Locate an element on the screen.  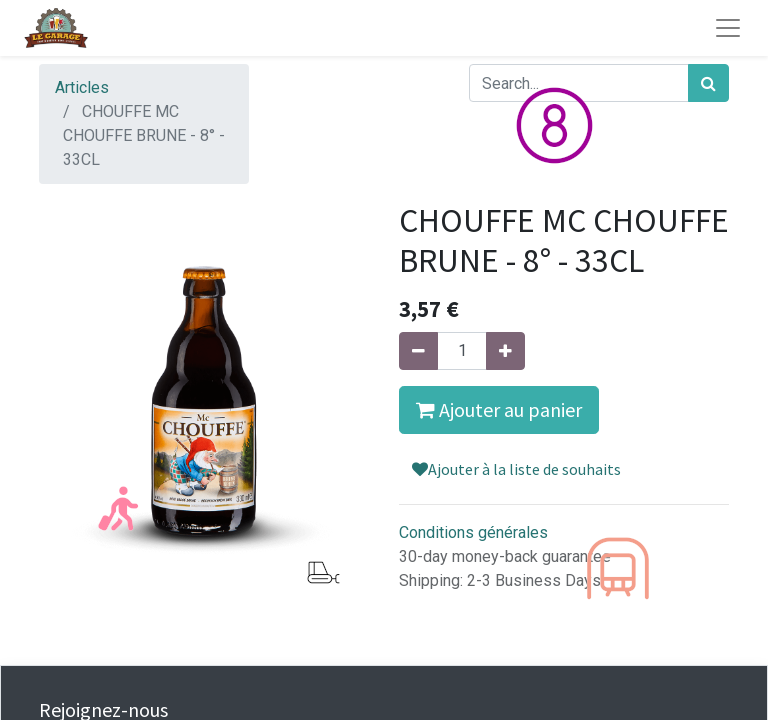
access construction or heavy equipment tools is located at coordinates (323, 572).